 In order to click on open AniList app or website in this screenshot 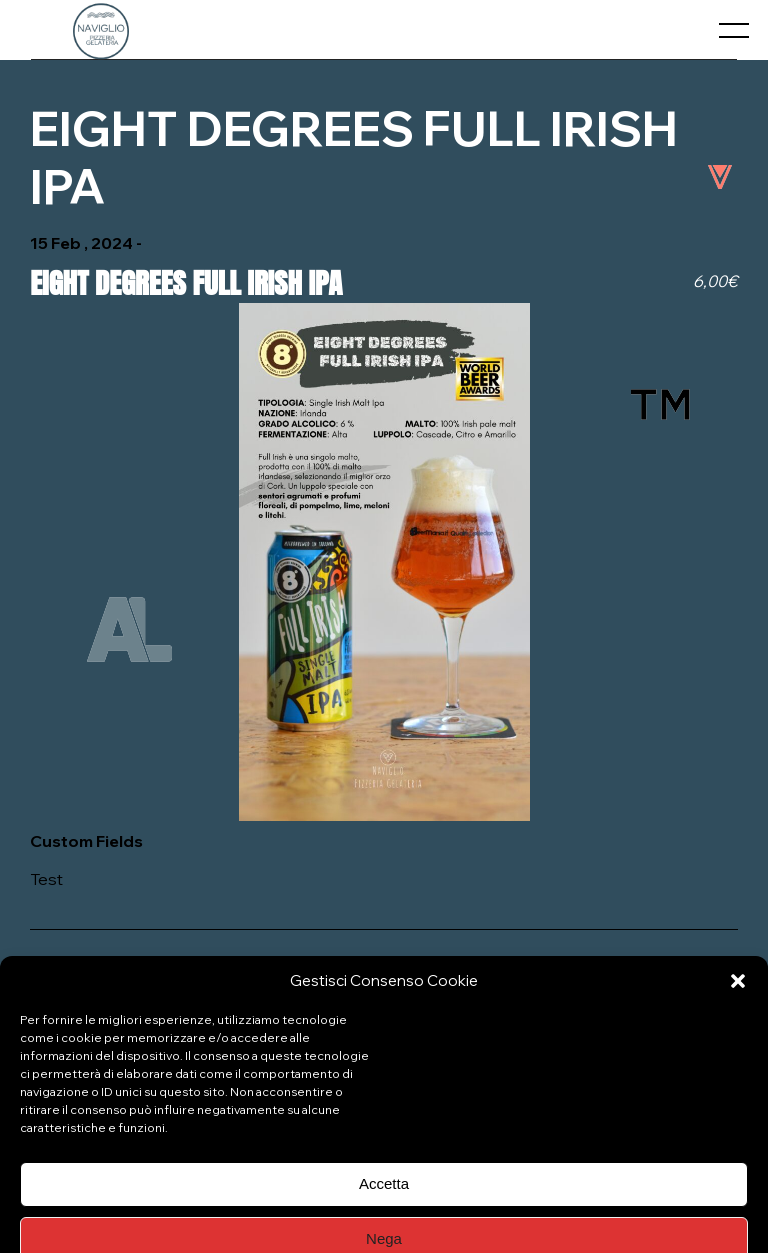, I will do `click(129, 629)`.